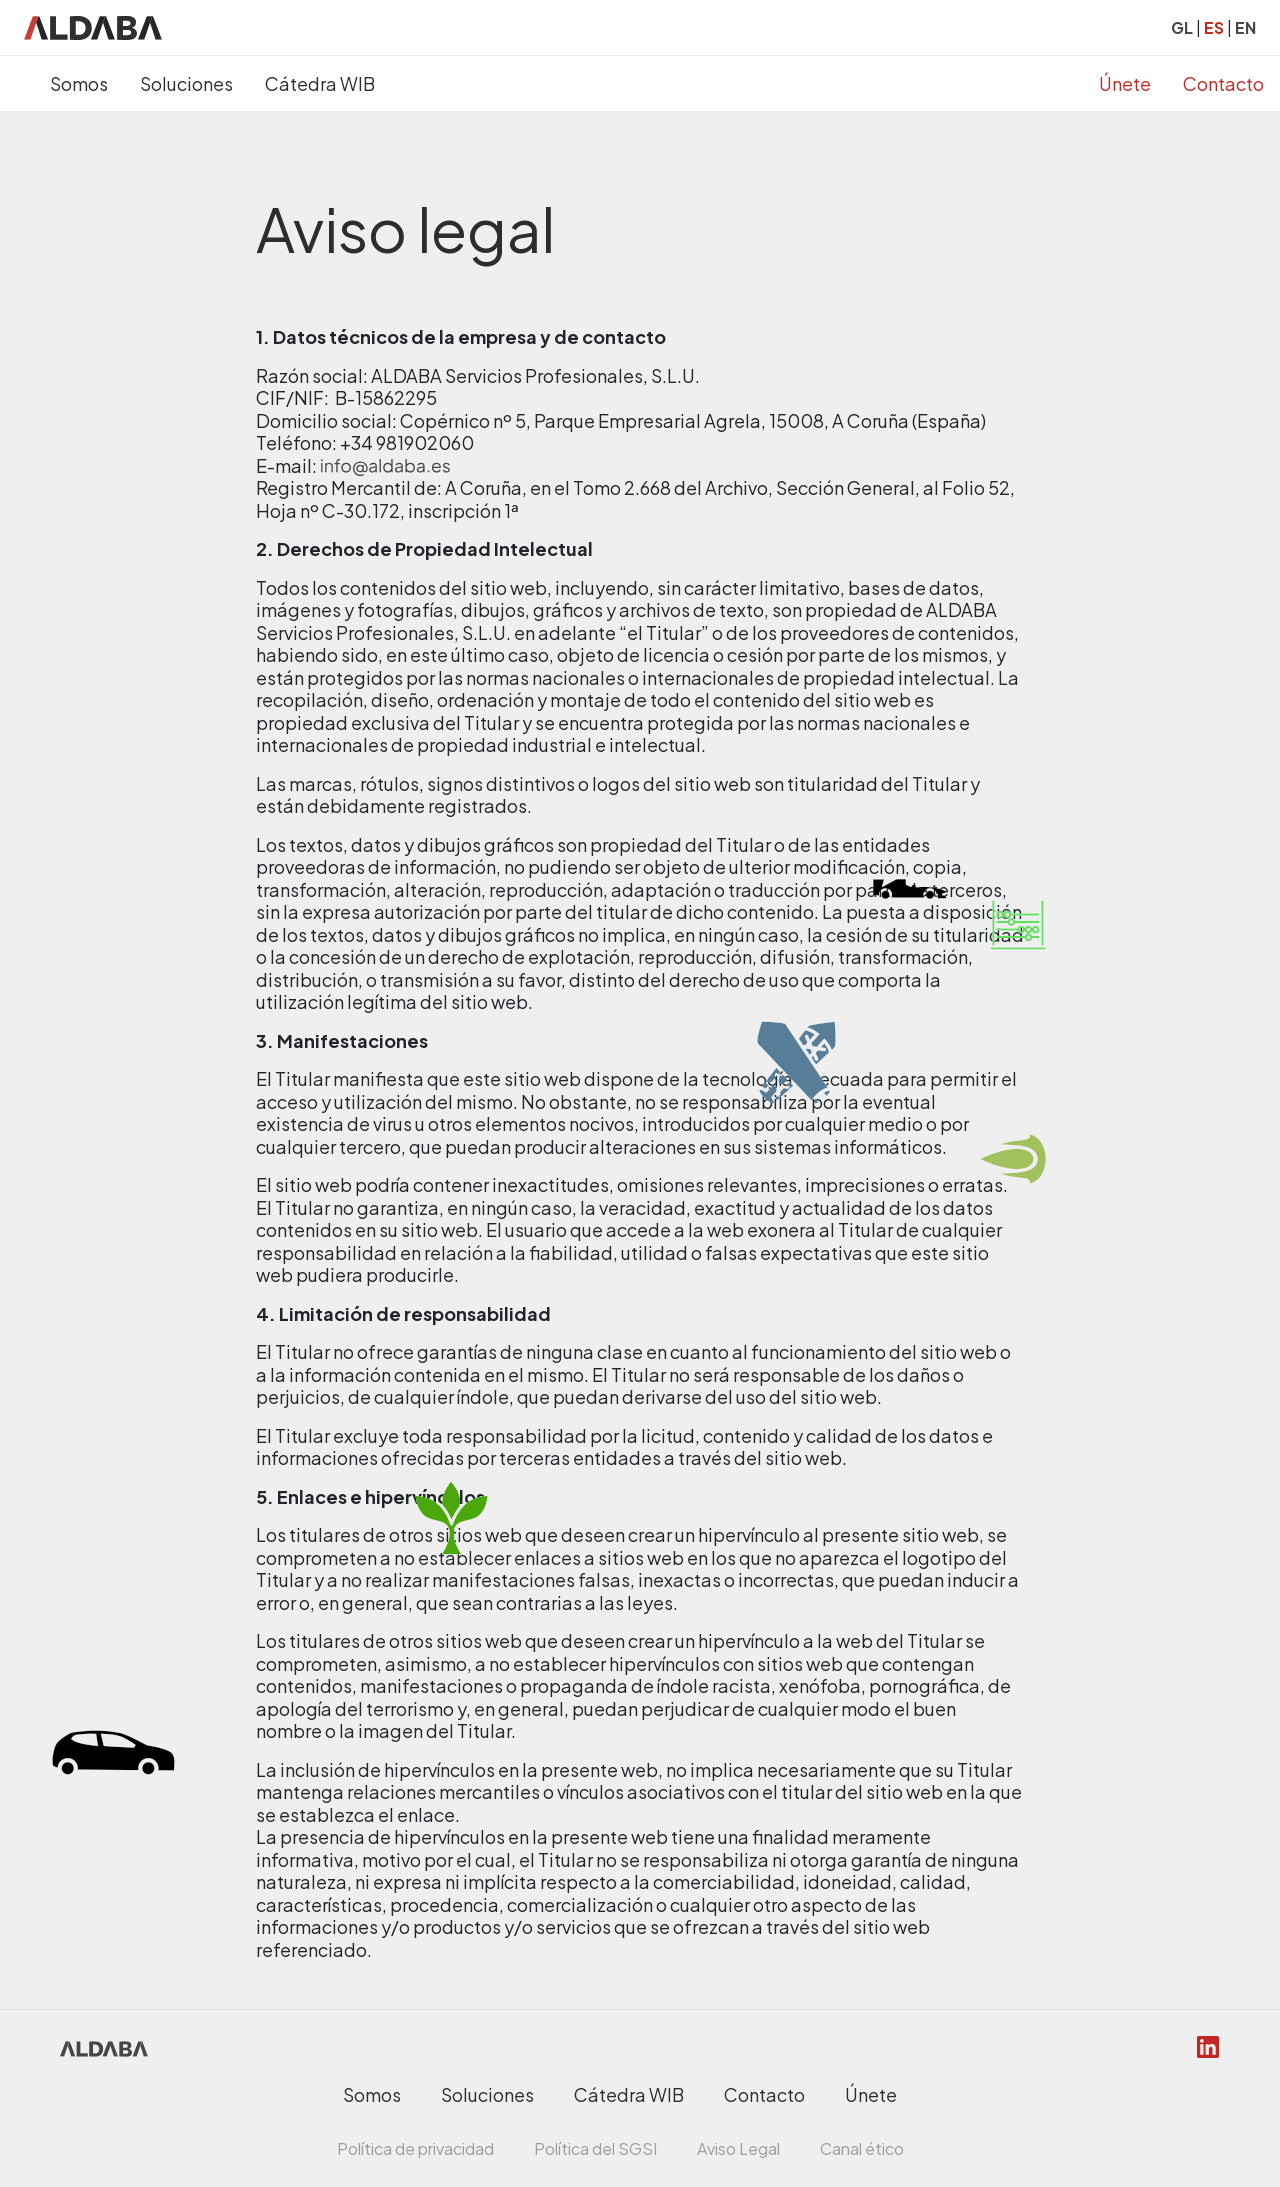  Describe the element at coordinates (910, 889) in the screenshot. I see `access formula 1 racing game or content` at that location.